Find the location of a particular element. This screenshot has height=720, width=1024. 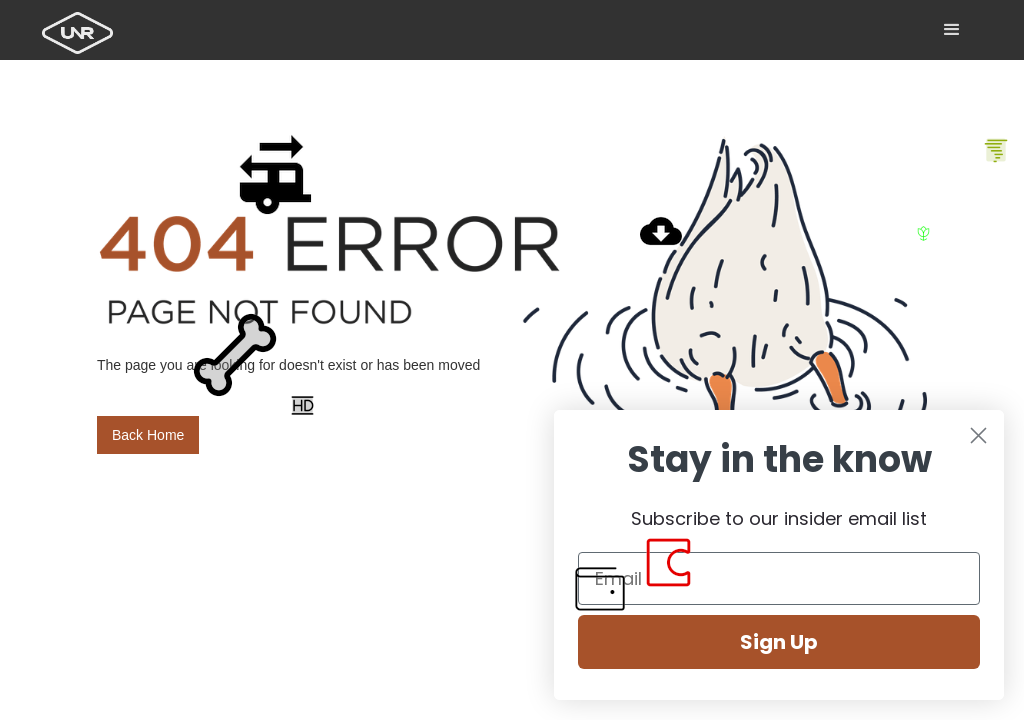

access your wallet or payment methods is located at coordinates (599, 591).